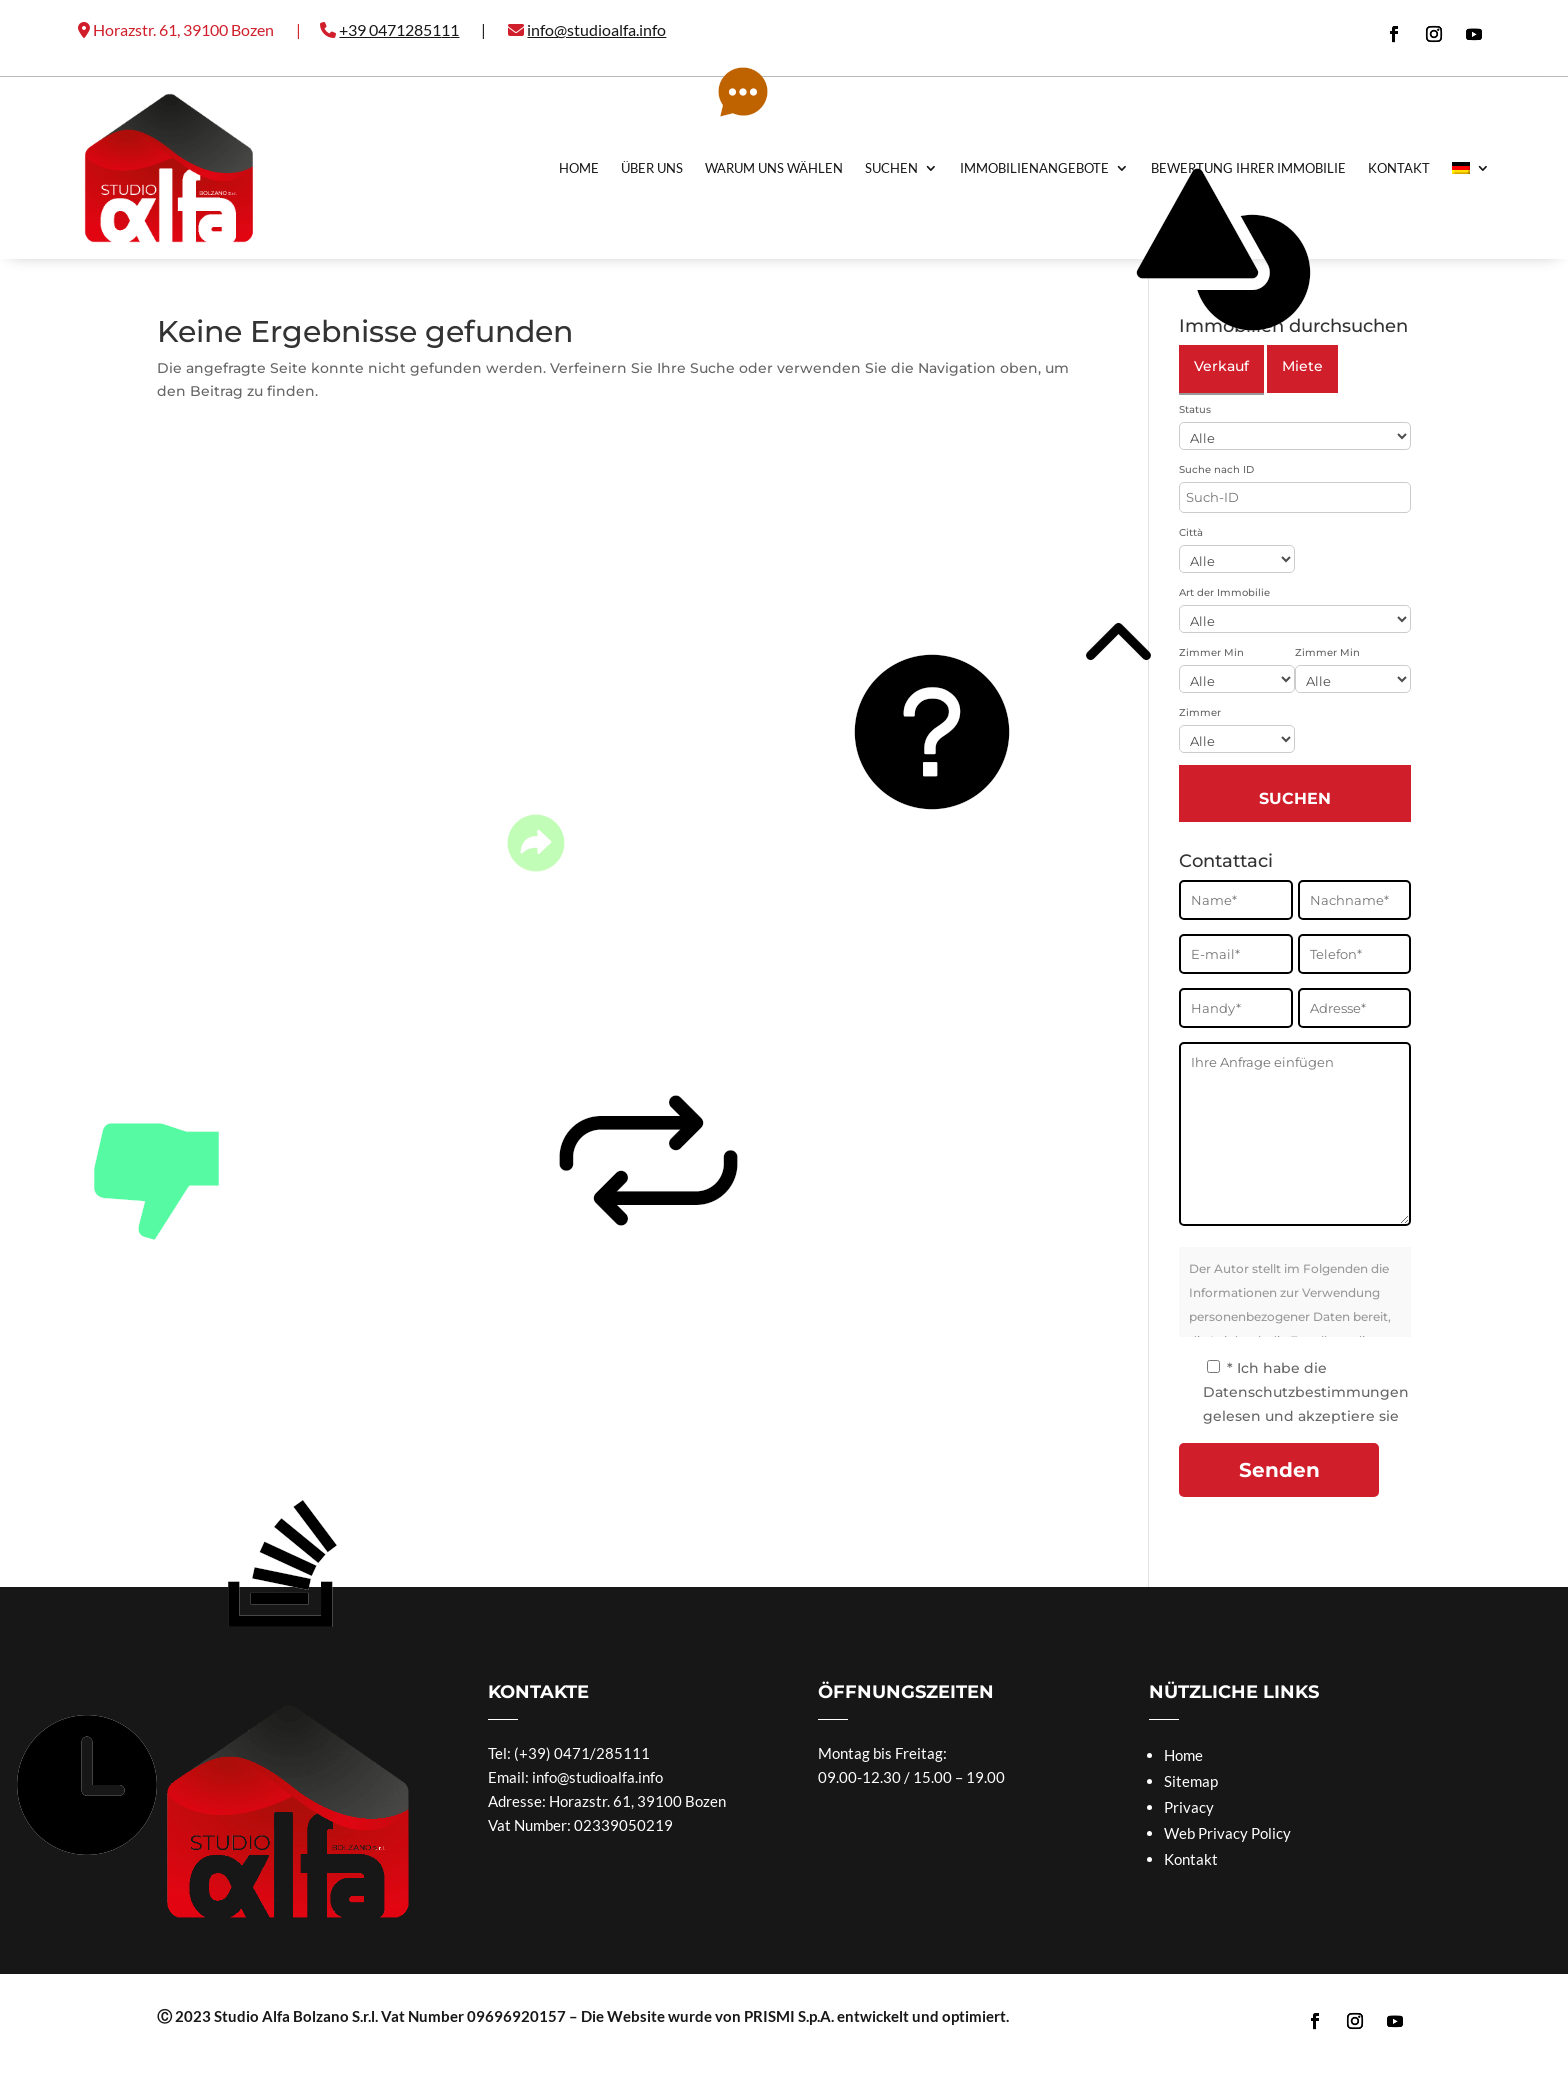  What do you see at coordinates (1118, 641) in the screenshot?
I see `collapse an expanded section` at bounding box center [1118, 641].